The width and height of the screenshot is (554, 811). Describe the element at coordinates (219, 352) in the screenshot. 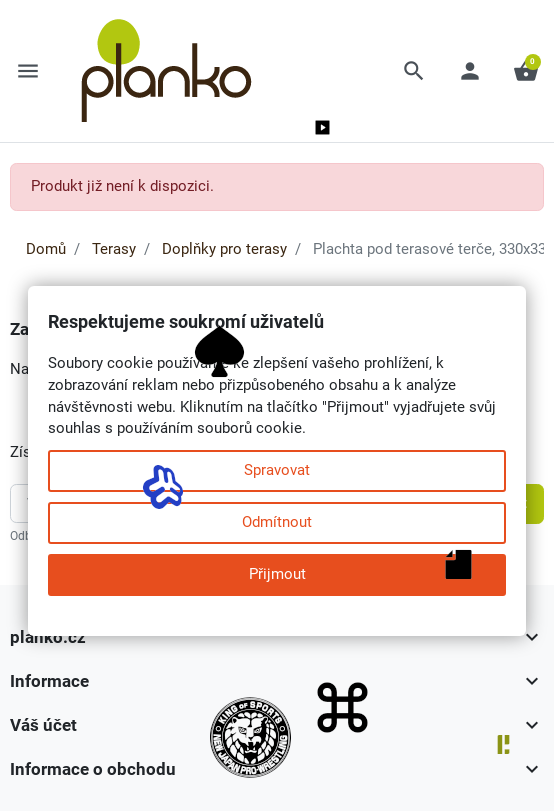

I see `spades suit symbol for card games` at that location.